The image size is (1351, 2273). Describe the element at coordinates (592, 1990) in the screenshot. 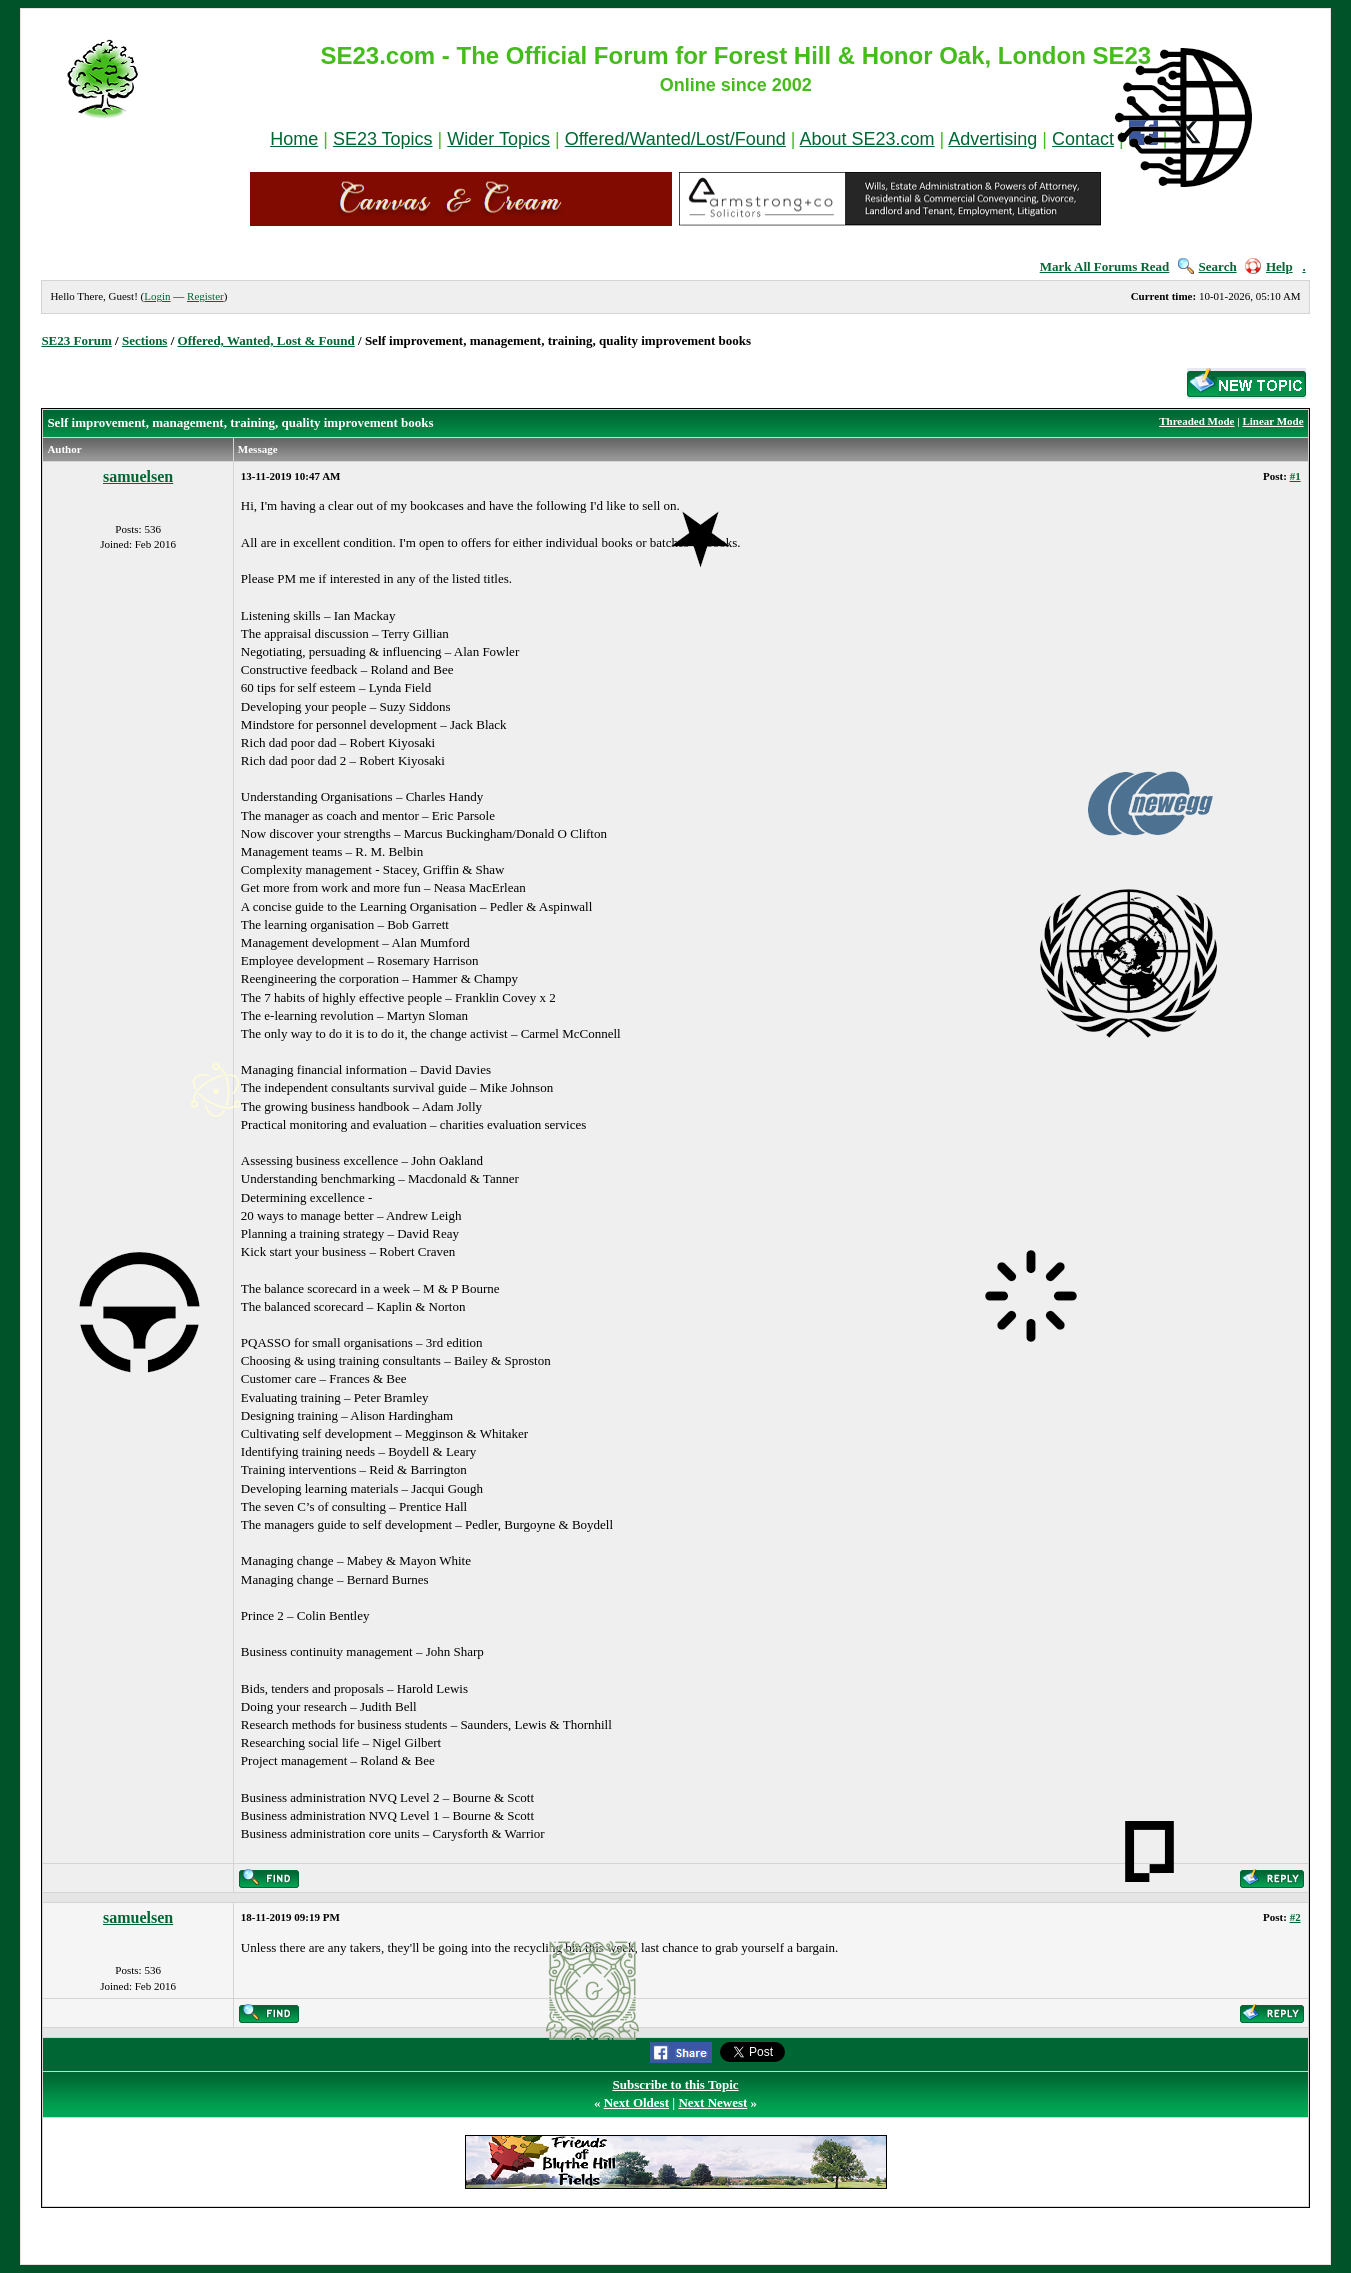

I see `open the gutenberg block editor` at that location.